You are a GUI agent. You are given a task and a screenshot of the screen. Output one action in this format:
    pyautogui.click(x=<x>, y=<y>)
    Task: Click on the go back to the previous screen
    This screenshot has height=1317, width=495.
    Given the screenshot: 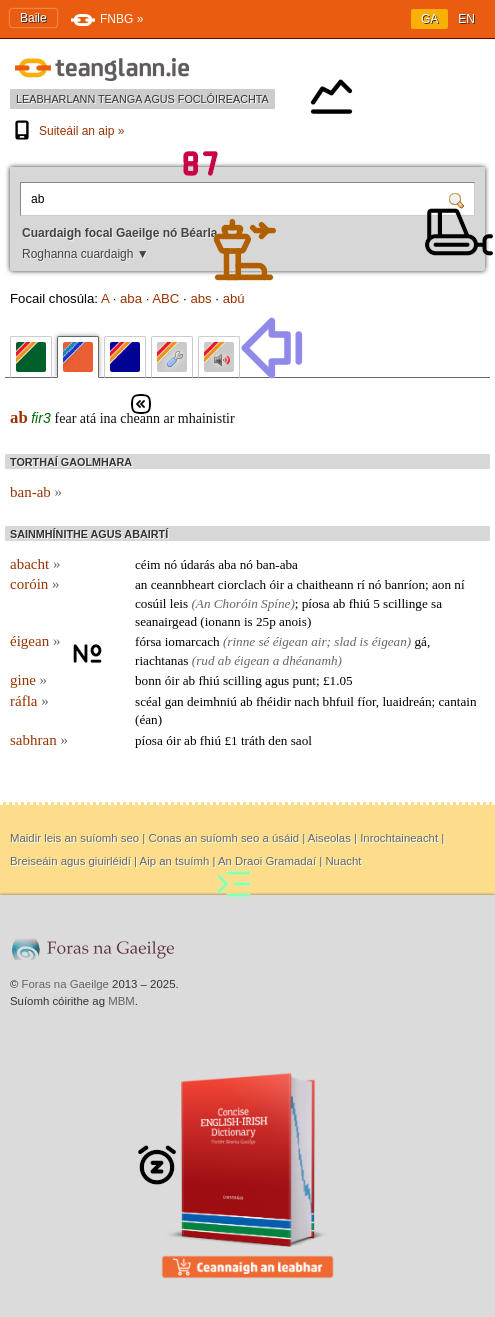 What is the action you would take?
    pyautogui.click(x=274, y=348)
    